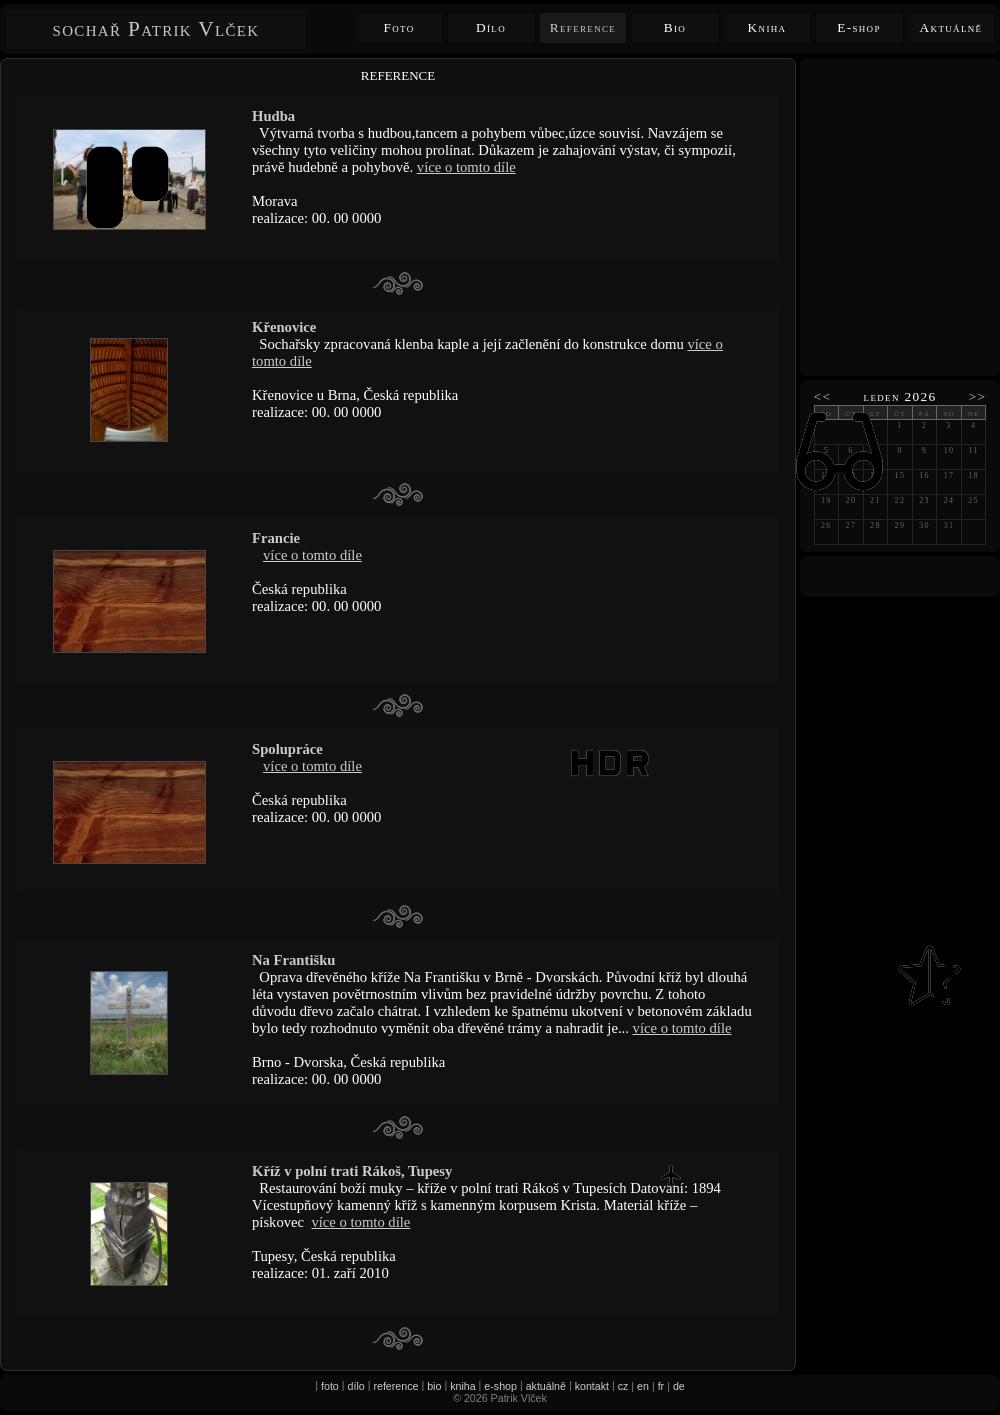 The width and height of the screenshot is (1000, 1415). What do you see at coordinates (929, 976) in the screenshot?
I see `indicates a partial or half-star rating` at bounding box center [929, 976].